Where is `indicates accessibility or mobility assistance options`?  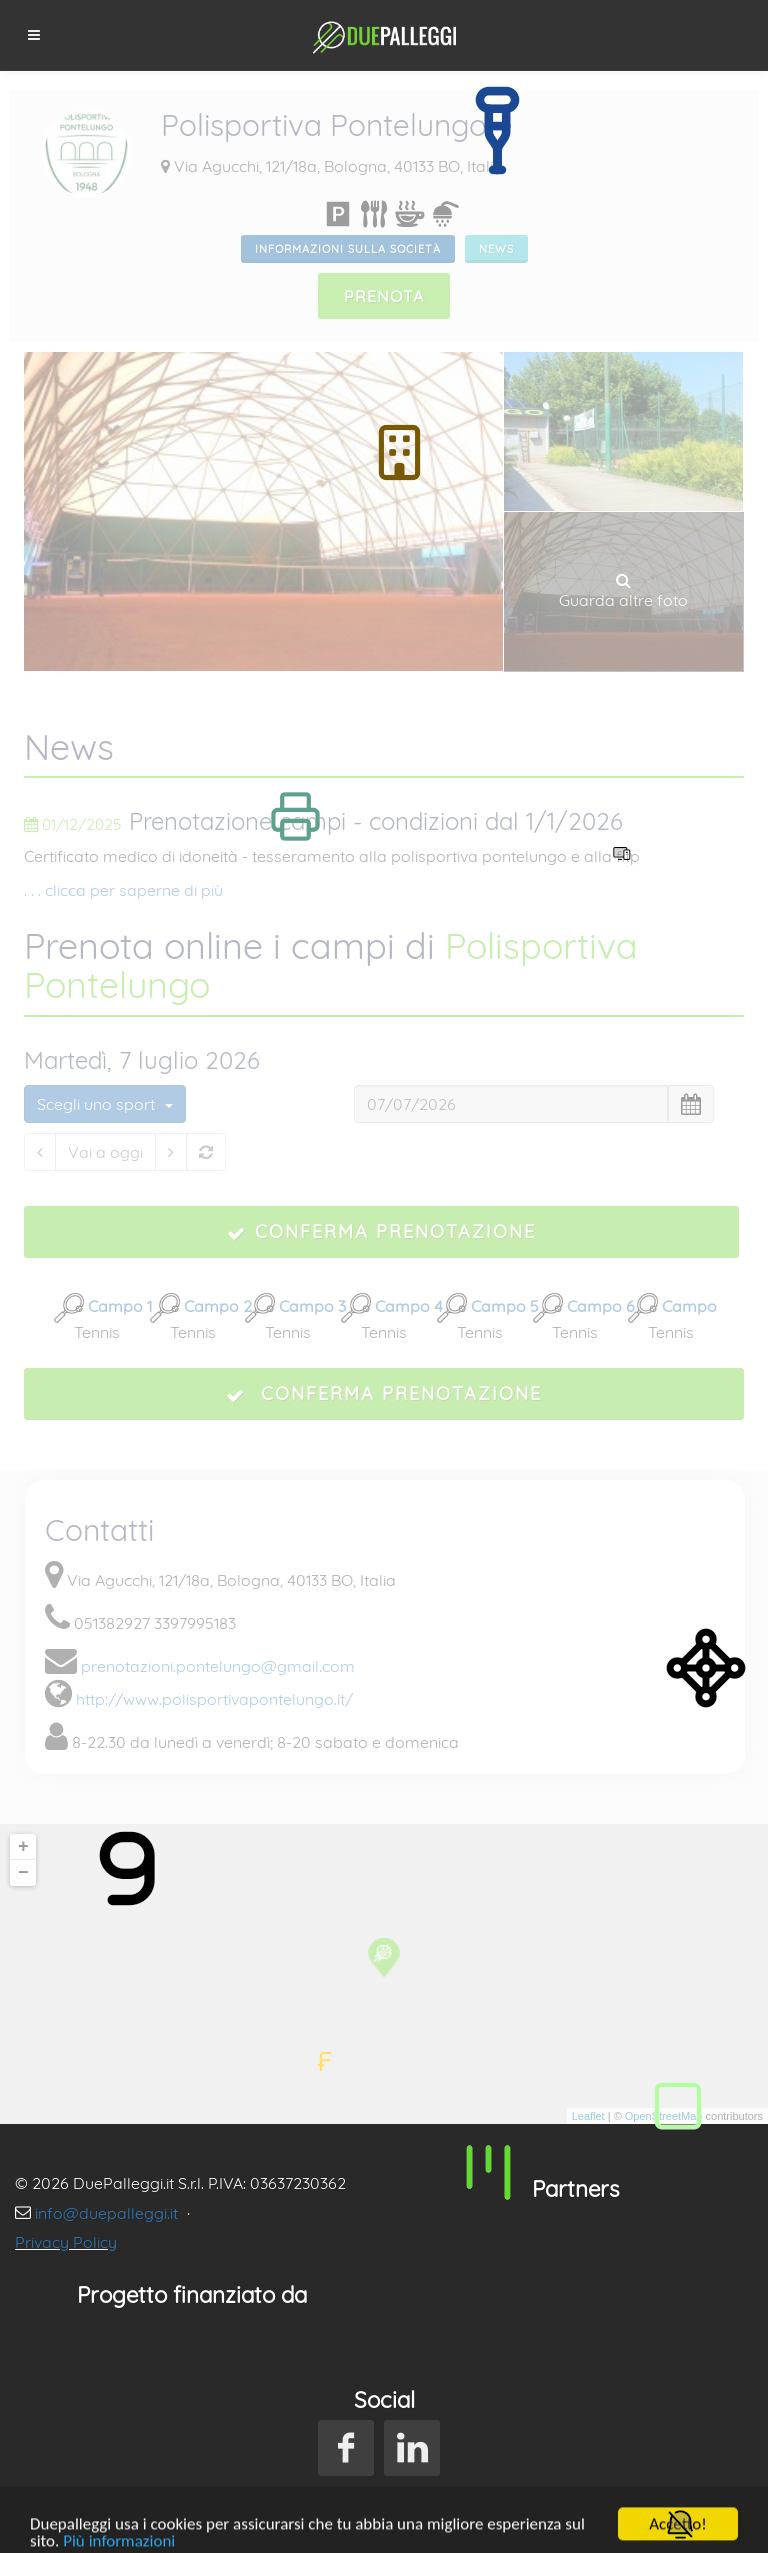
indicates accessibility or mobility assistance options is located at coordinates (497, 130).